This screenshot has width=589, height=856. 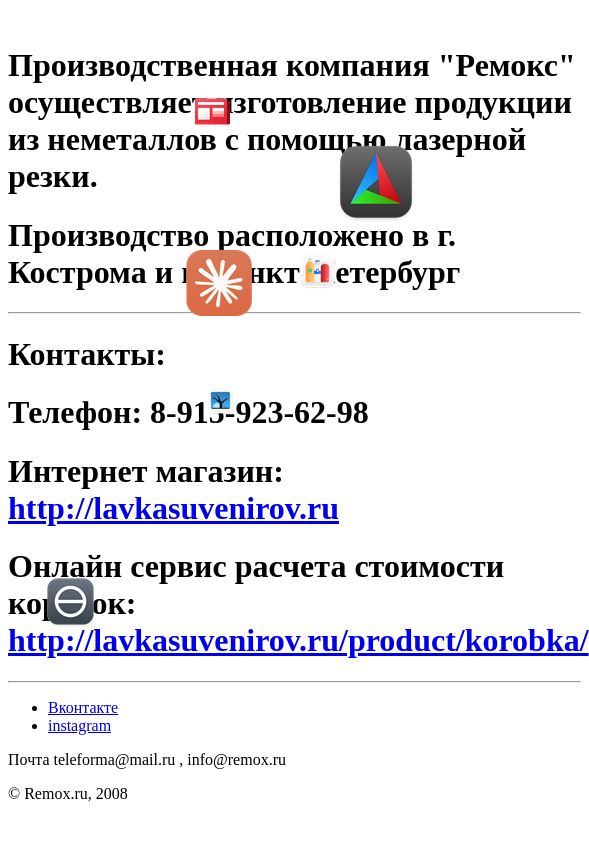 I want to click on open the news app, so click(x=212, y=111).